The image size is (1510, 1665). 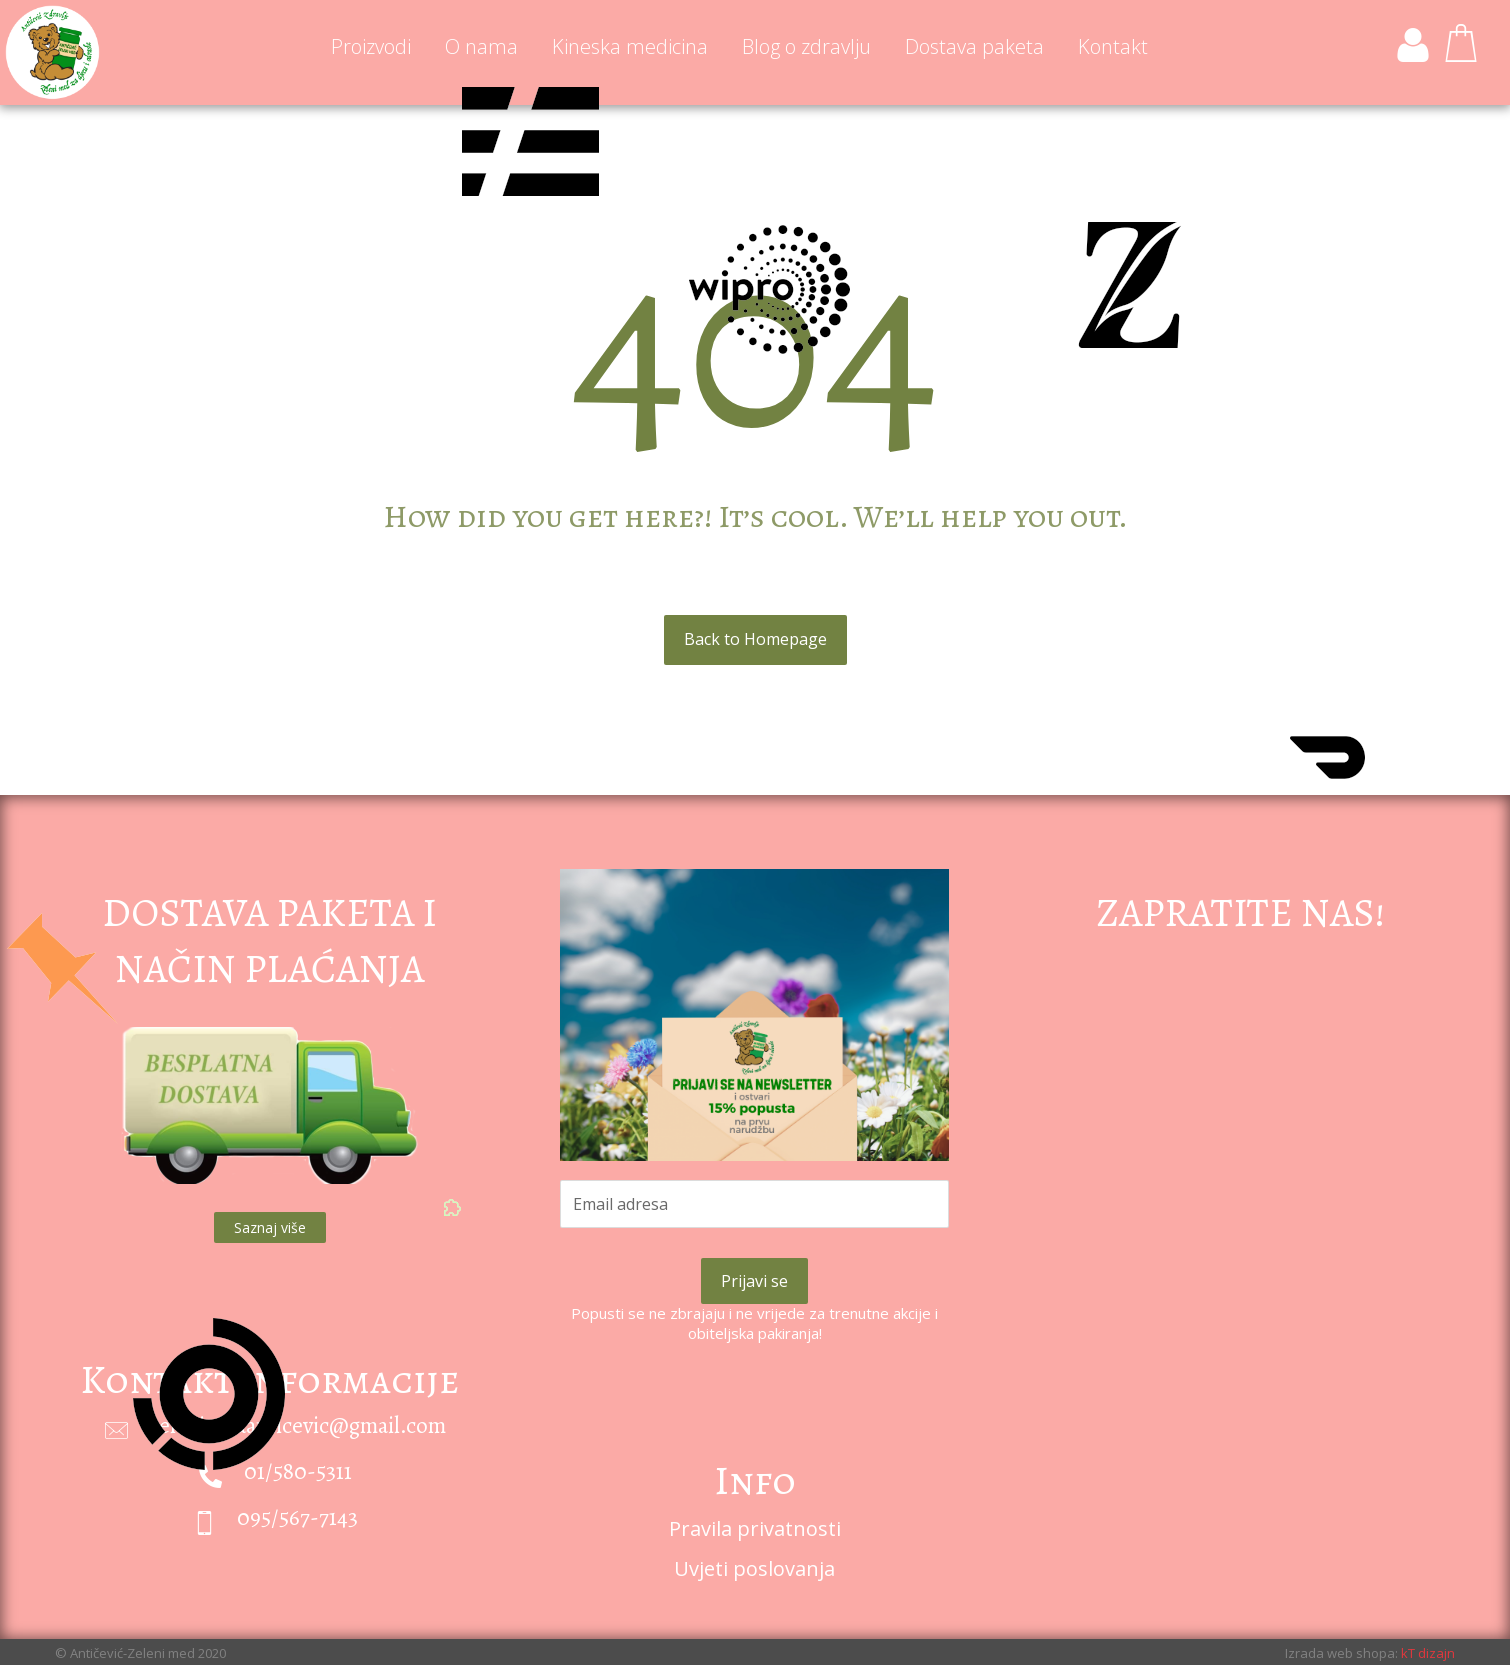 What do you see at coordinates (1130, 285) in the screenshot?
I see `open the Zola website or app` at bounding box center [1130, 285].